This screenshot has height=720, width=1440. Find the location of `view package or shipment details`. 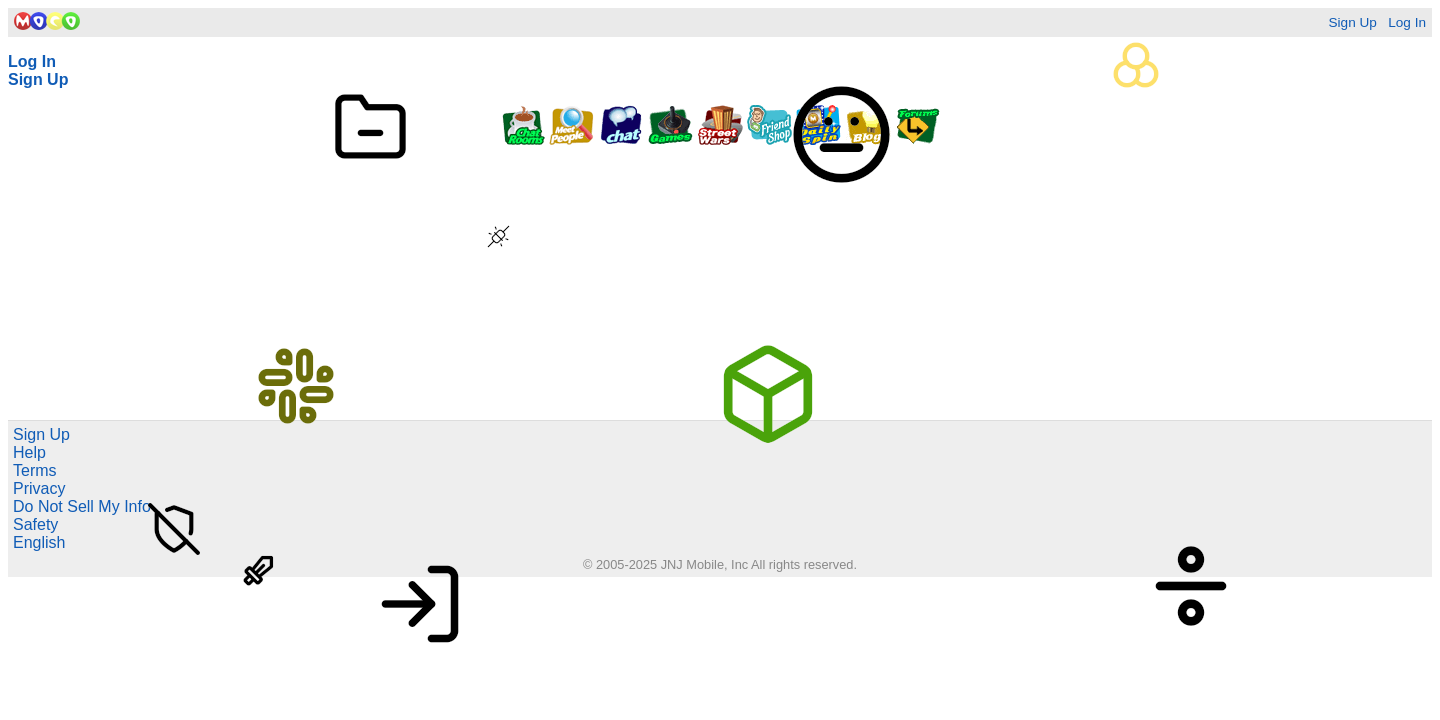

view package or shipment details is located at coordinates (768, 394).